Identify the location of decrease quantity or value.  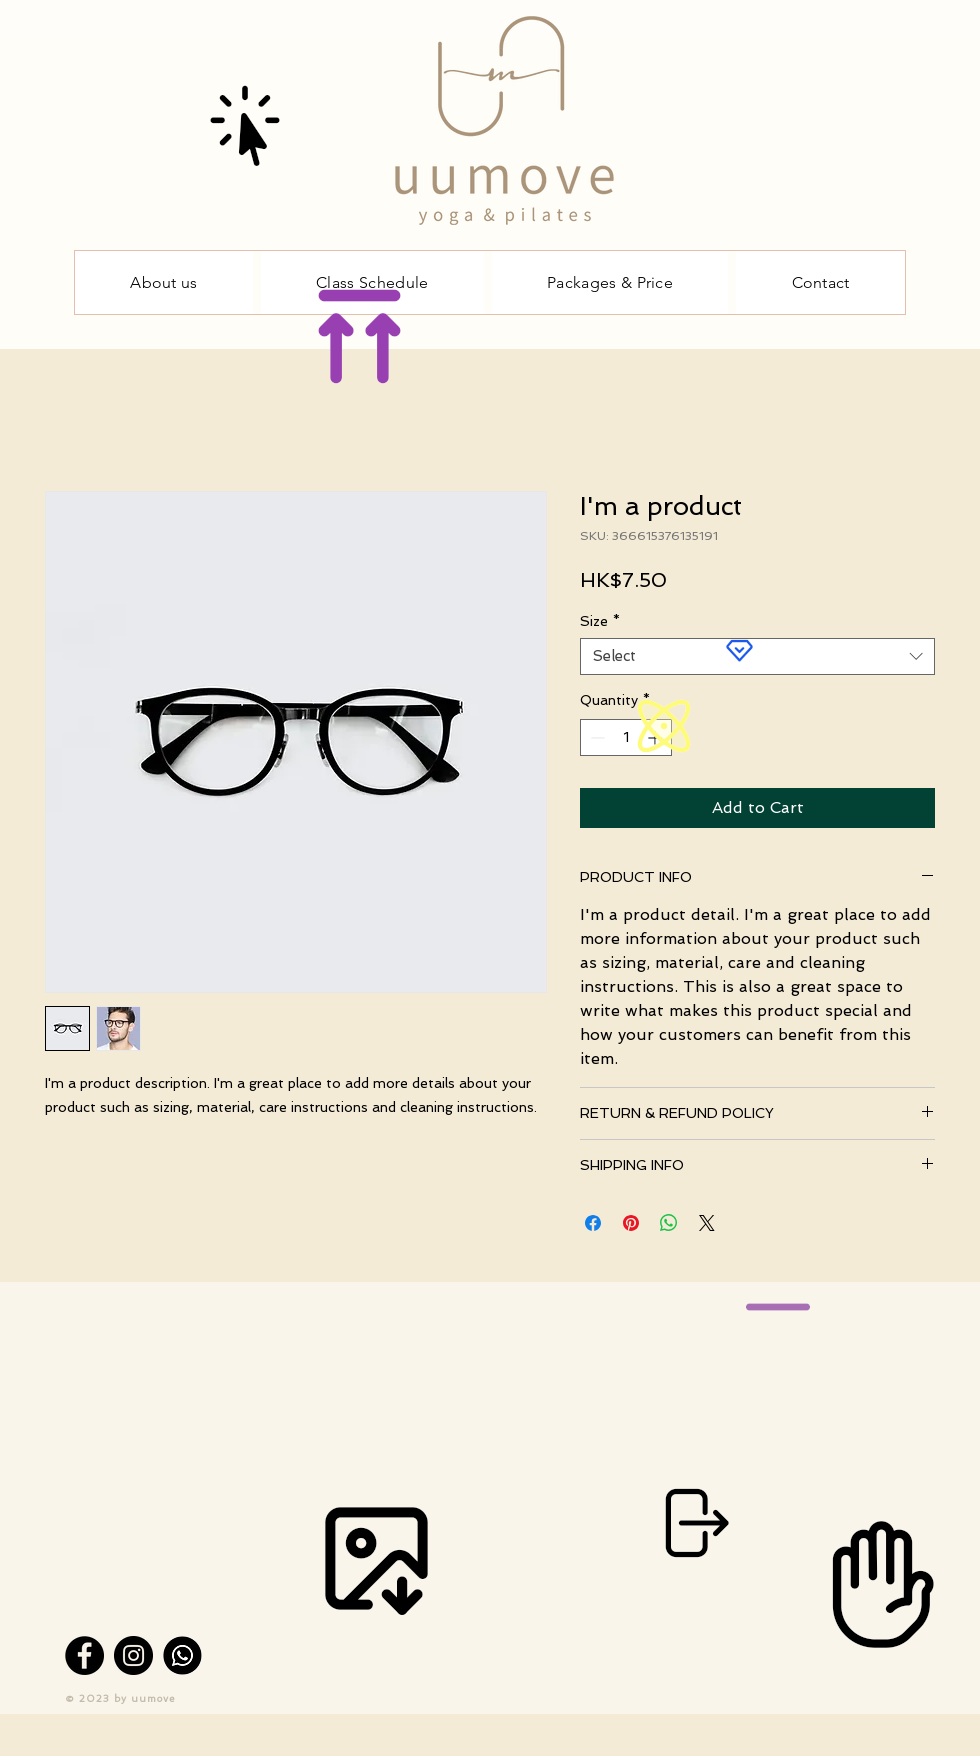
(778, 1307).